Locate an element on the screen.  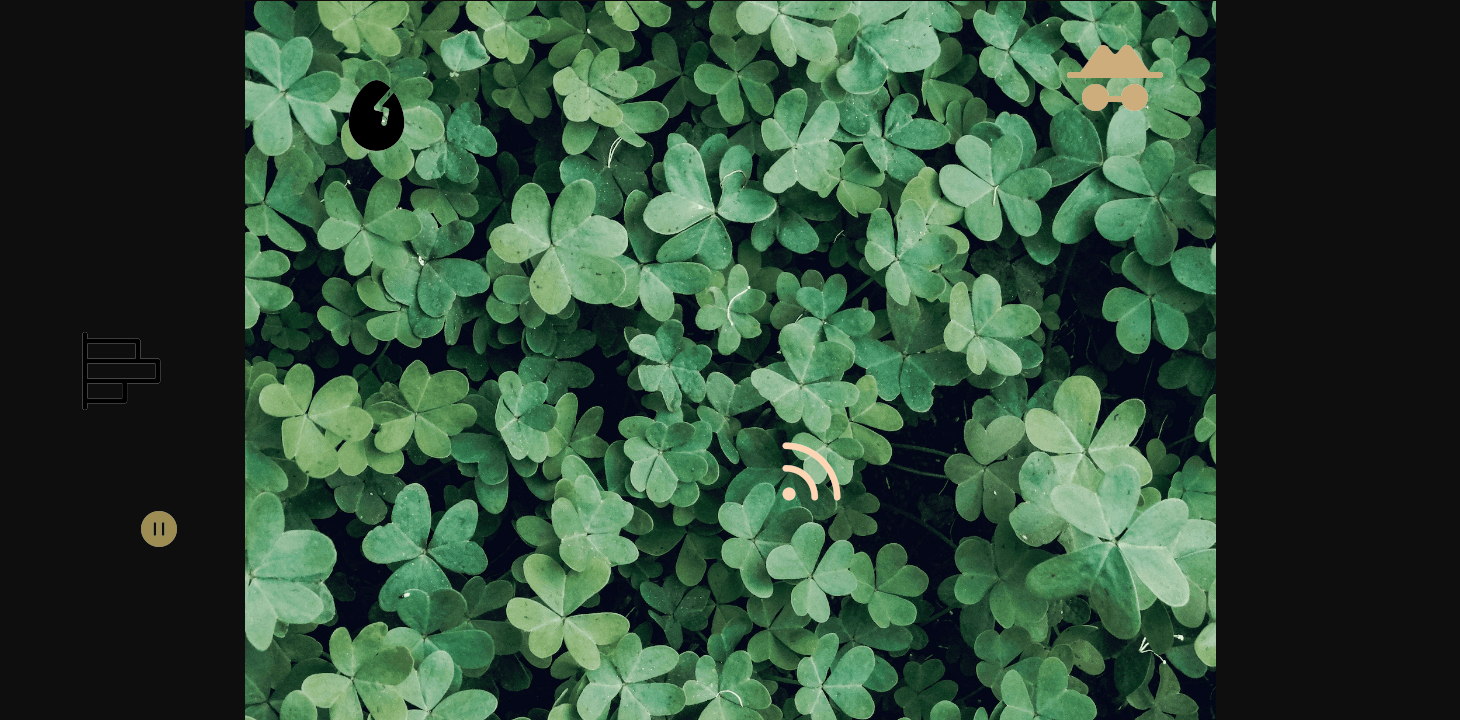
indicates a cracked or broken item is located at coordinates (376, 115).